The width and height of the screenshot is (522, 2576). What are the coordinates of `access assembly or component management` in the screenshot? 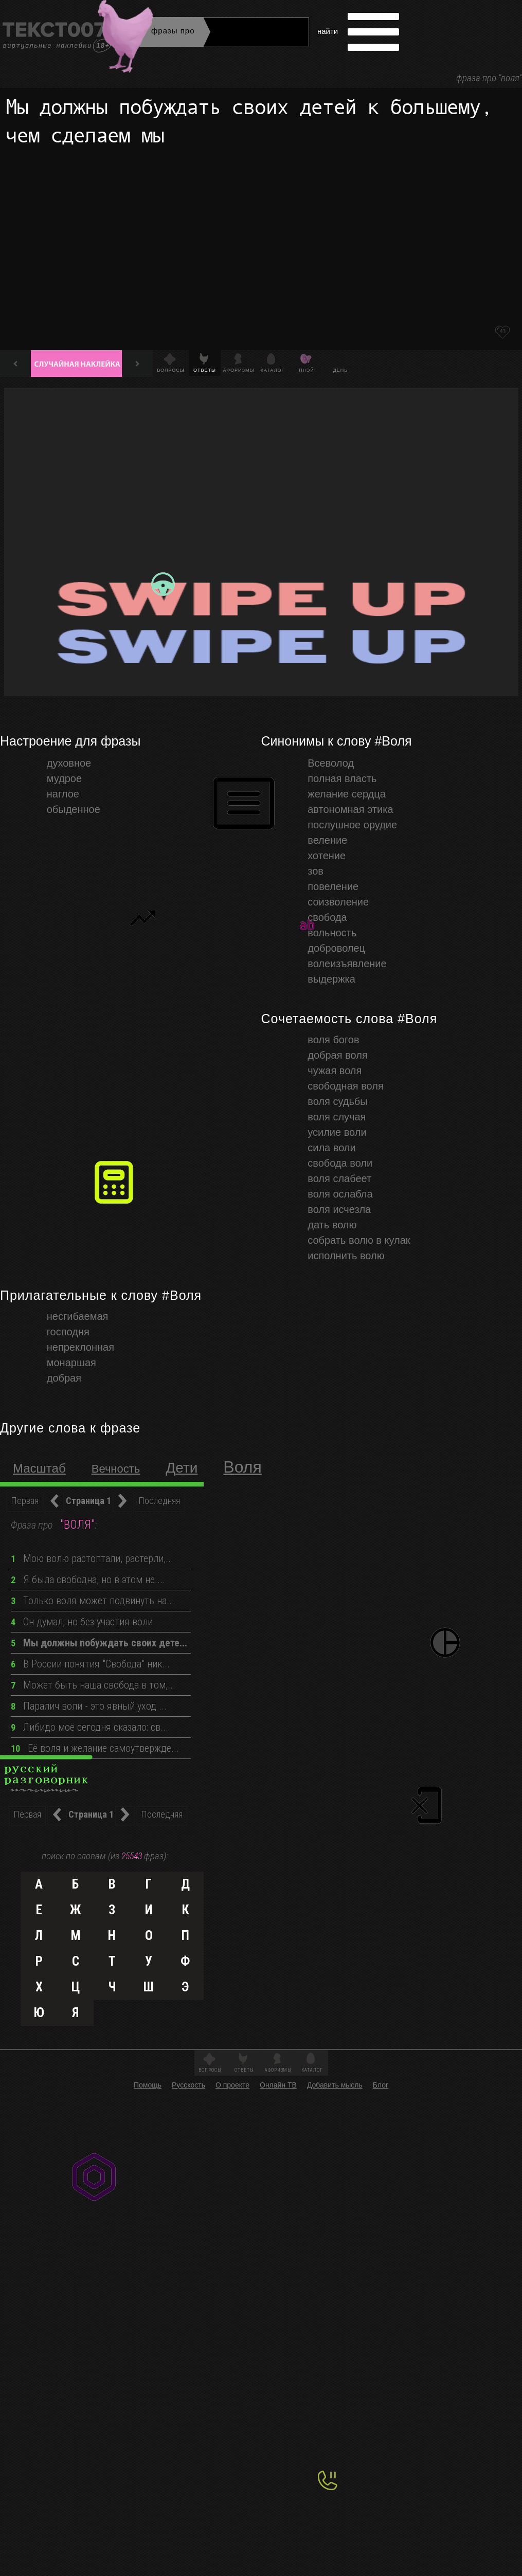 It's located at (94, 2177).